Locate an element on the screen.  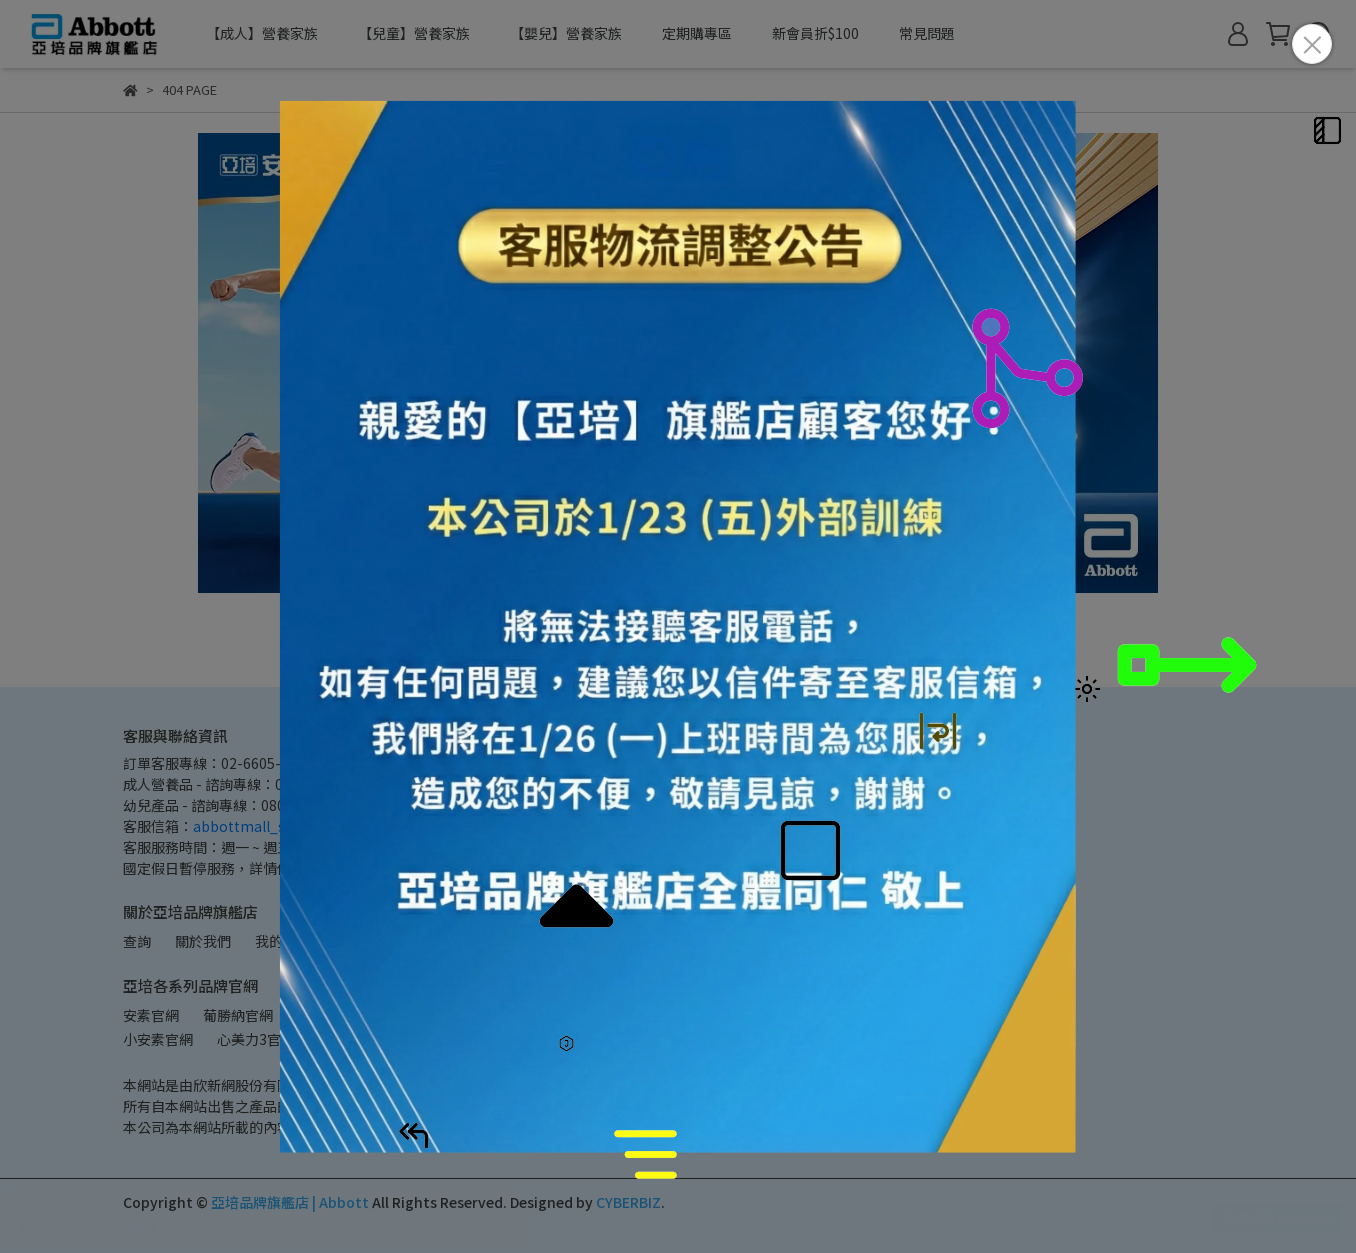
reply all to a message or email is located at coordinates (414, 1136).